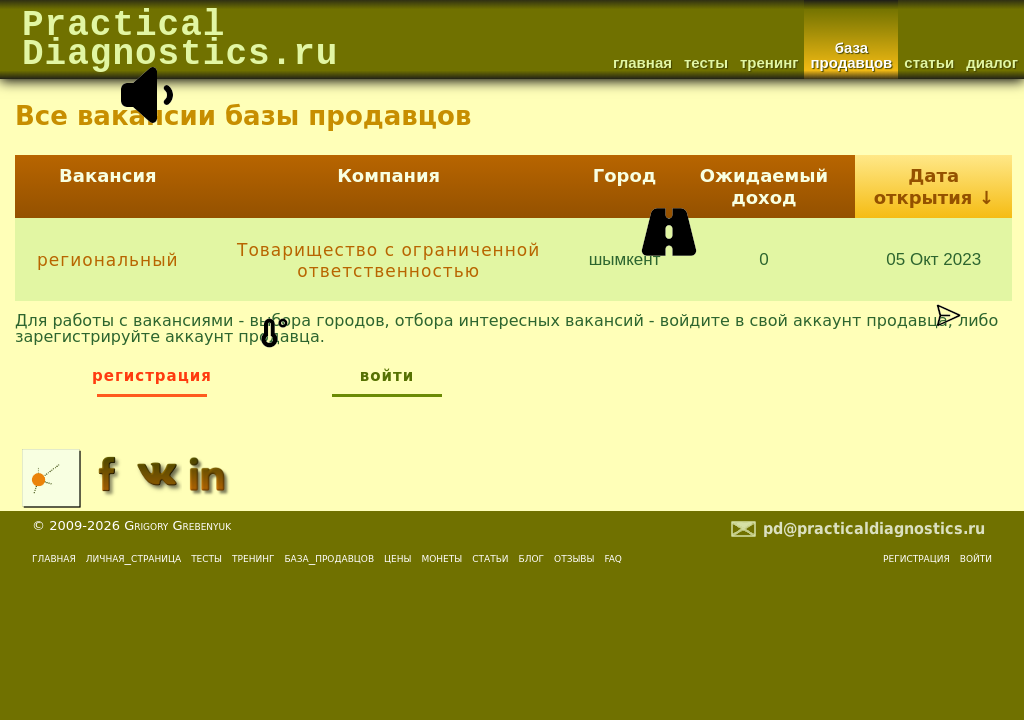 Image resolution: width=1024 pixels, height=720 pixels. What do you see at coordinates (149, 95) in the screenshot?
I see `adjust audio to low volume` at bounding box center [149, 95].